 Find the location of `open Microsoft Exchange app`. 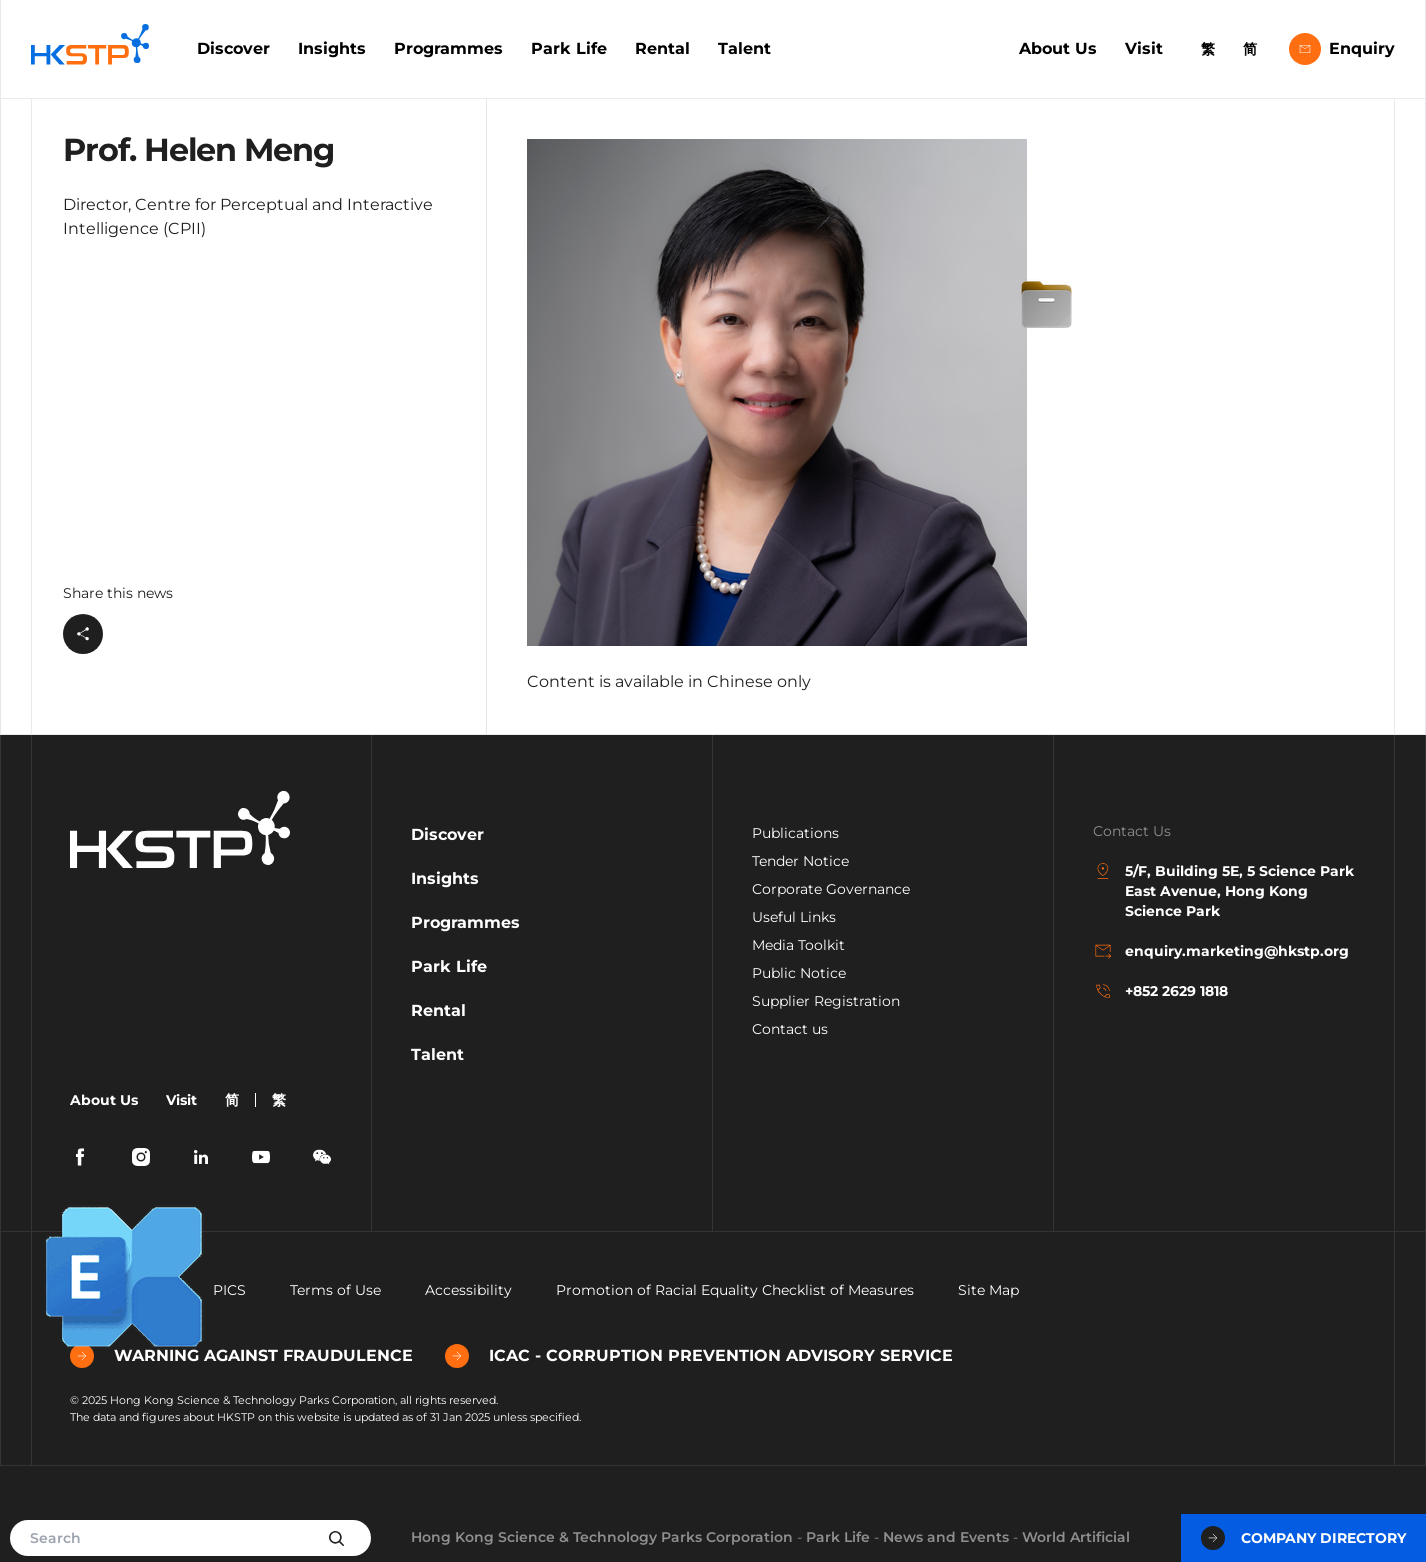

open Microsoft Exchange app is located at coordinates (124, 1277).